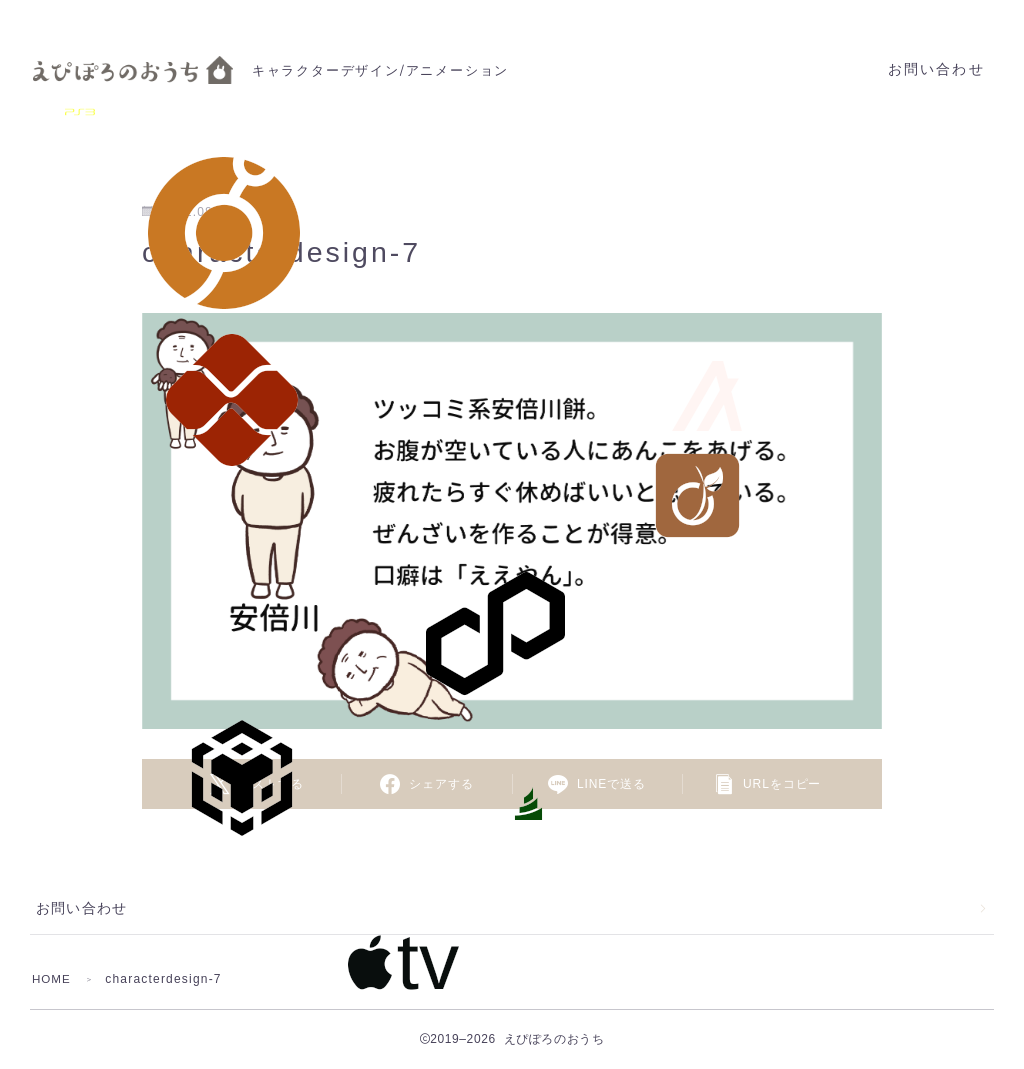  What do you see at coordinates (528, 803) in the screenshot?
I see `babelio logo - link to book cataloging and social reading platform` at bounding box center [528, 803].